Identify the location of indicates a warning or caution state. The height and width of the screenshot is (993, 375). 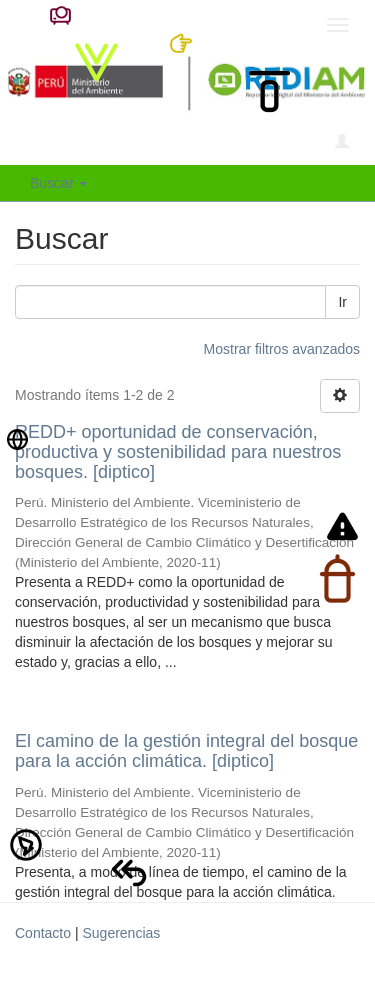
(342, 525).